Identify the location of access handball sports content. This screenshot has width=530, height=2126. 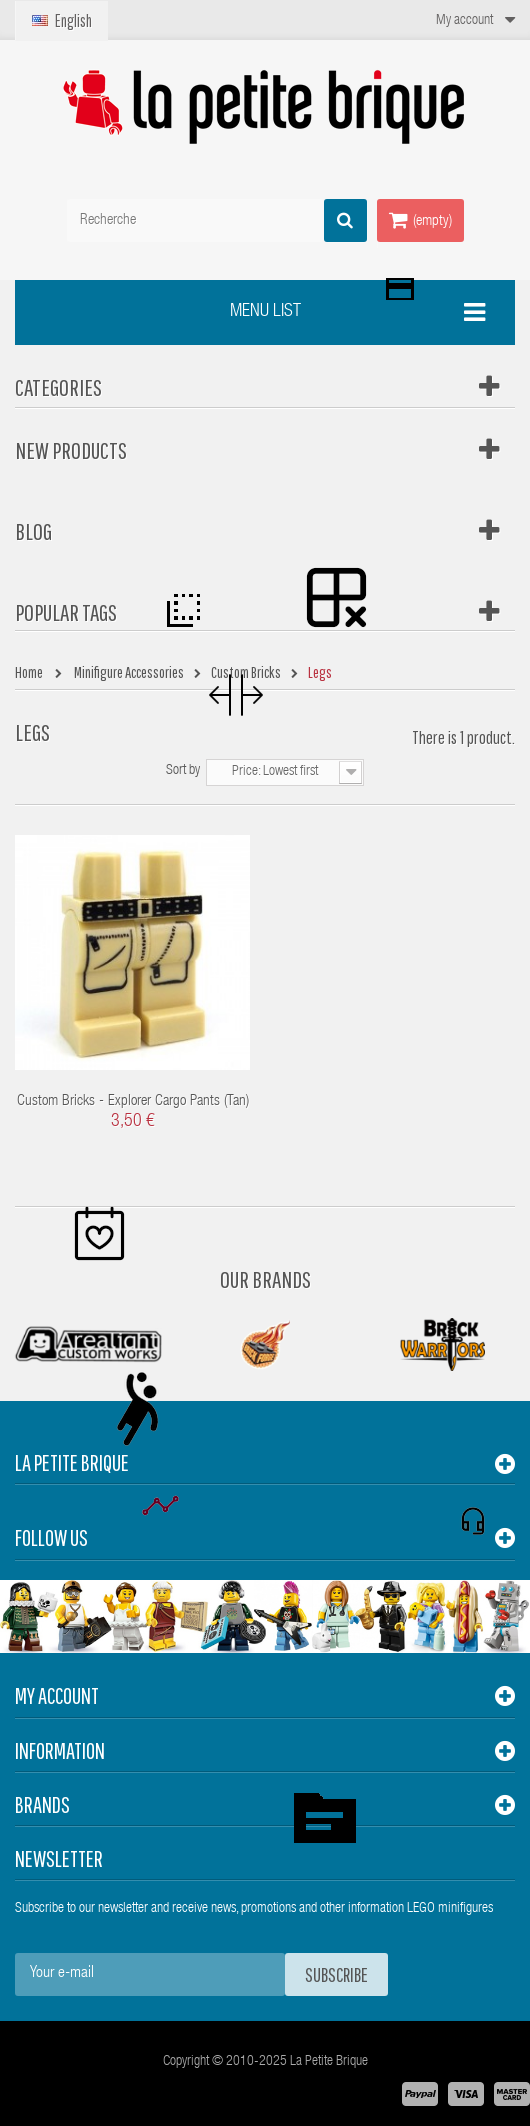
(137, 1408).